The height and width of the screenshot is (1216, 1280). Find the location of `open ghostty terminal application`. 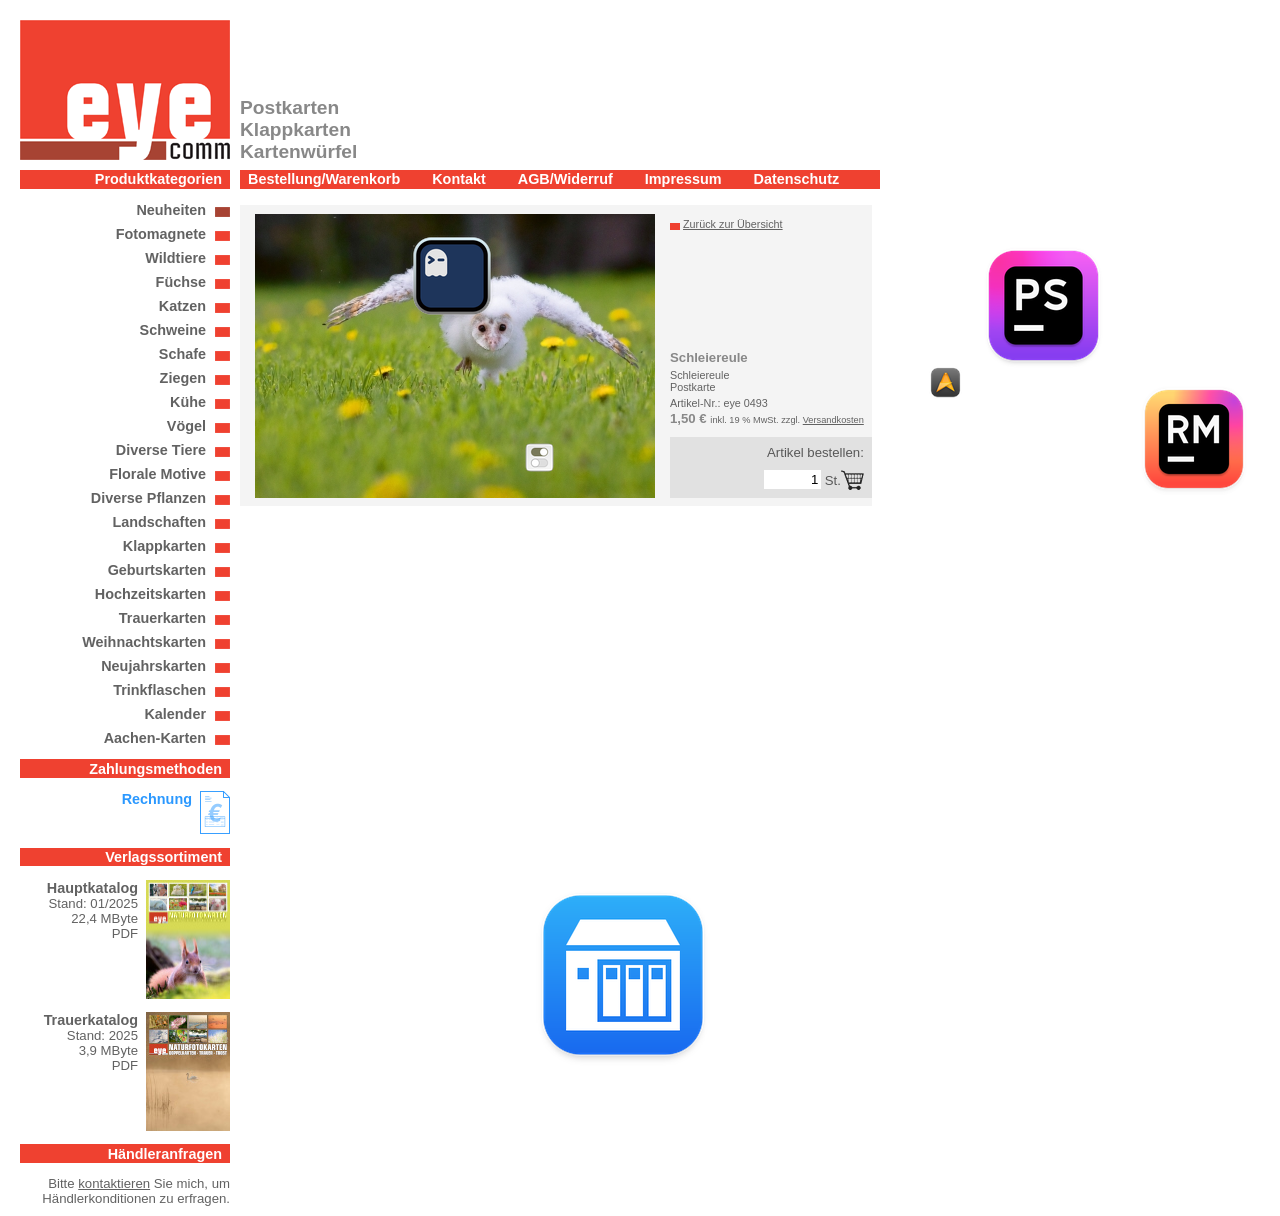

open ghostty terminal application is located at coordinates (452, 276).